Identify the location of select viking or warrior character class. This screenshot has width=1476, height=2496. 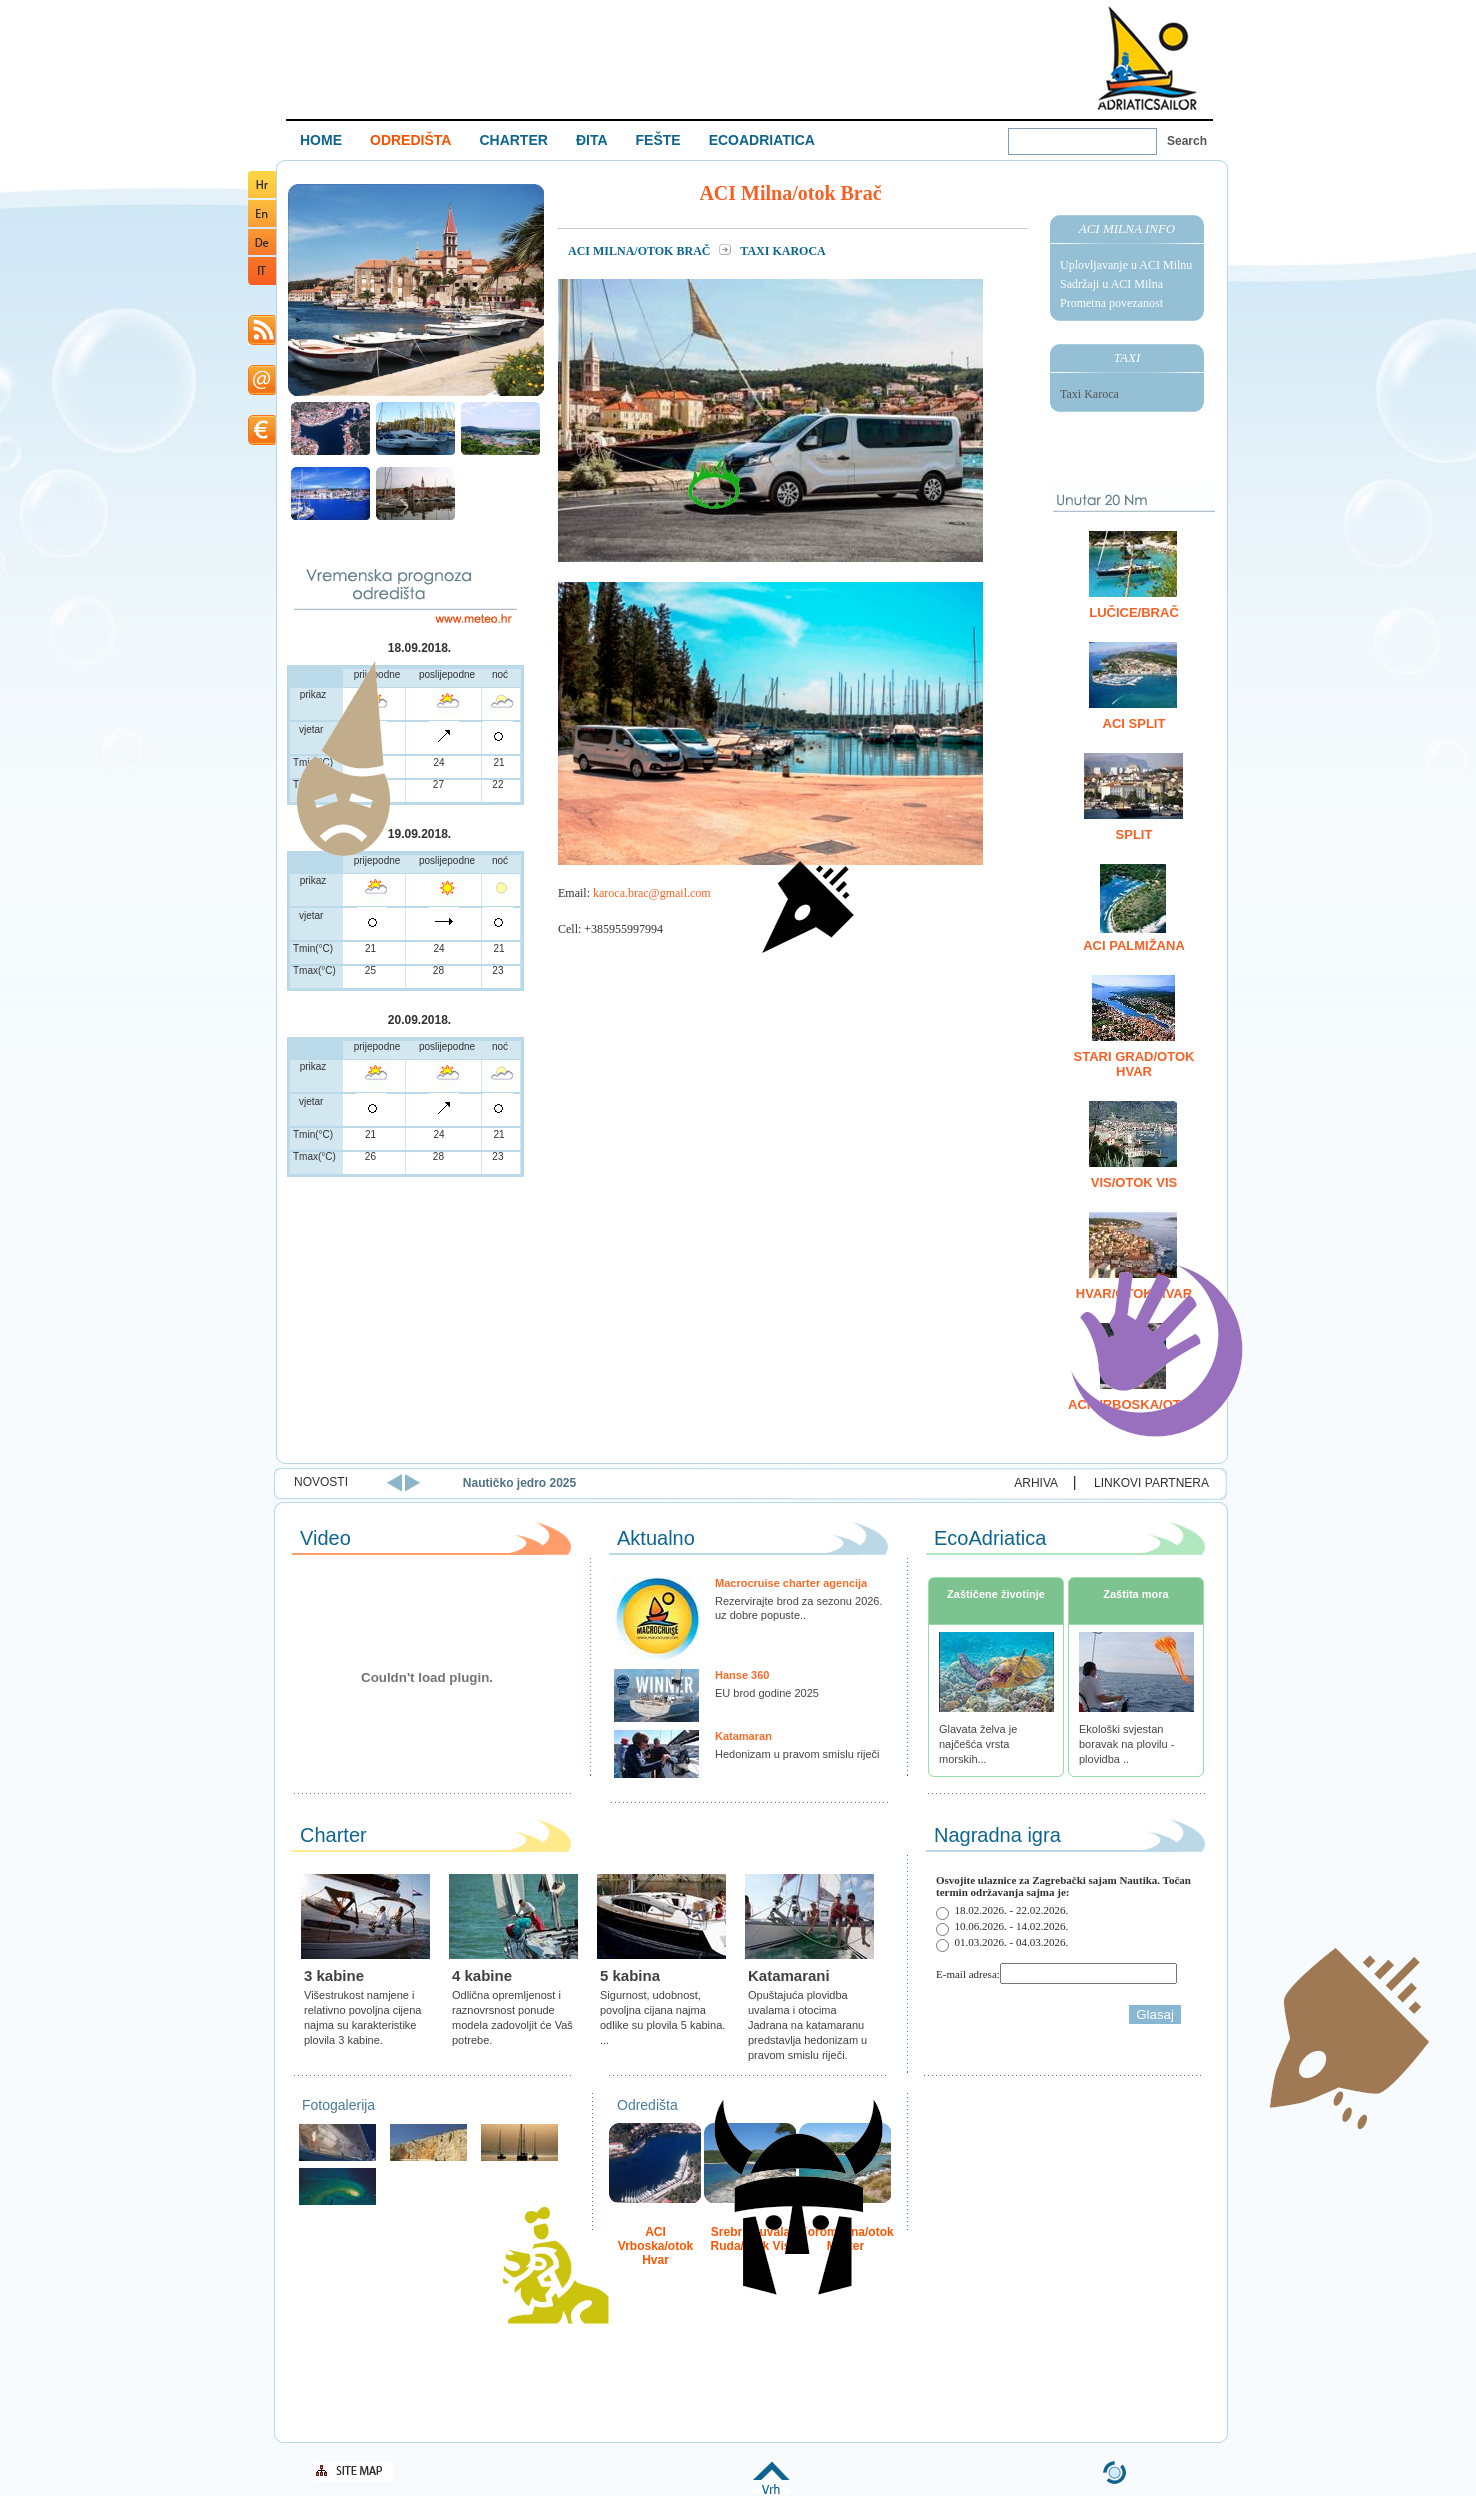
(800, 2197).